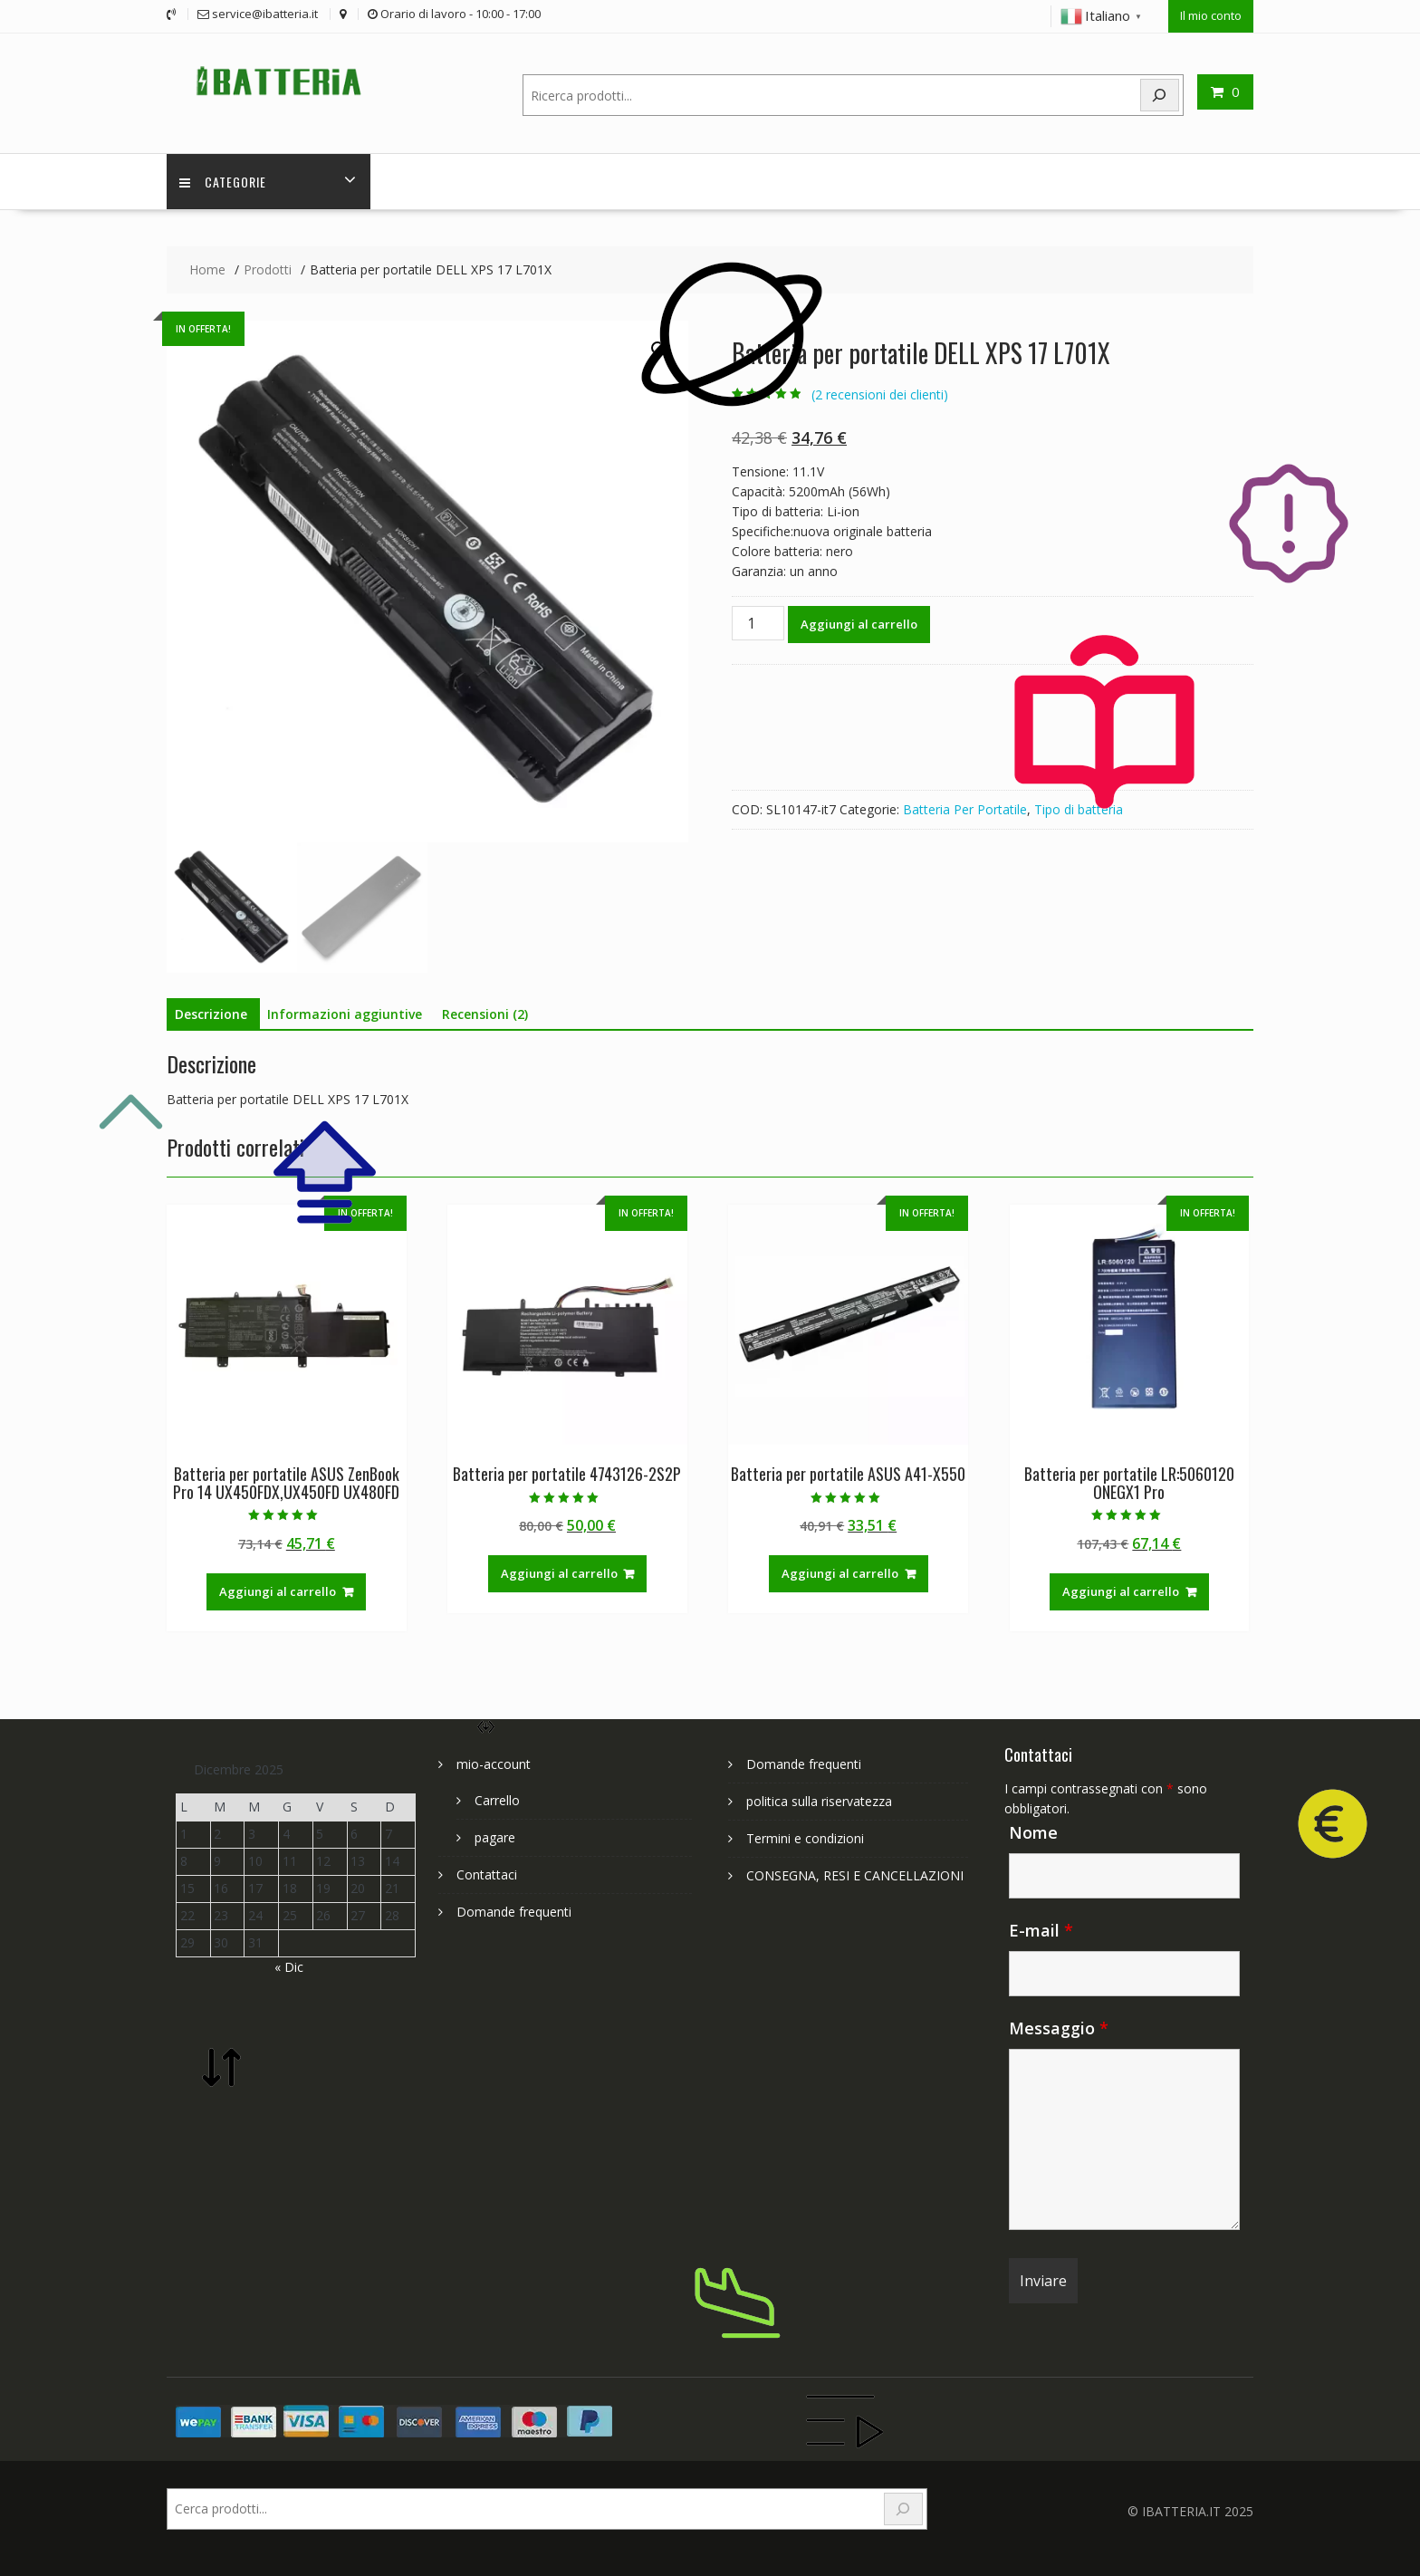  Describe the element at coordinates (732, 334) in the screenshot. I see `explore global or worldwide content` at that location.